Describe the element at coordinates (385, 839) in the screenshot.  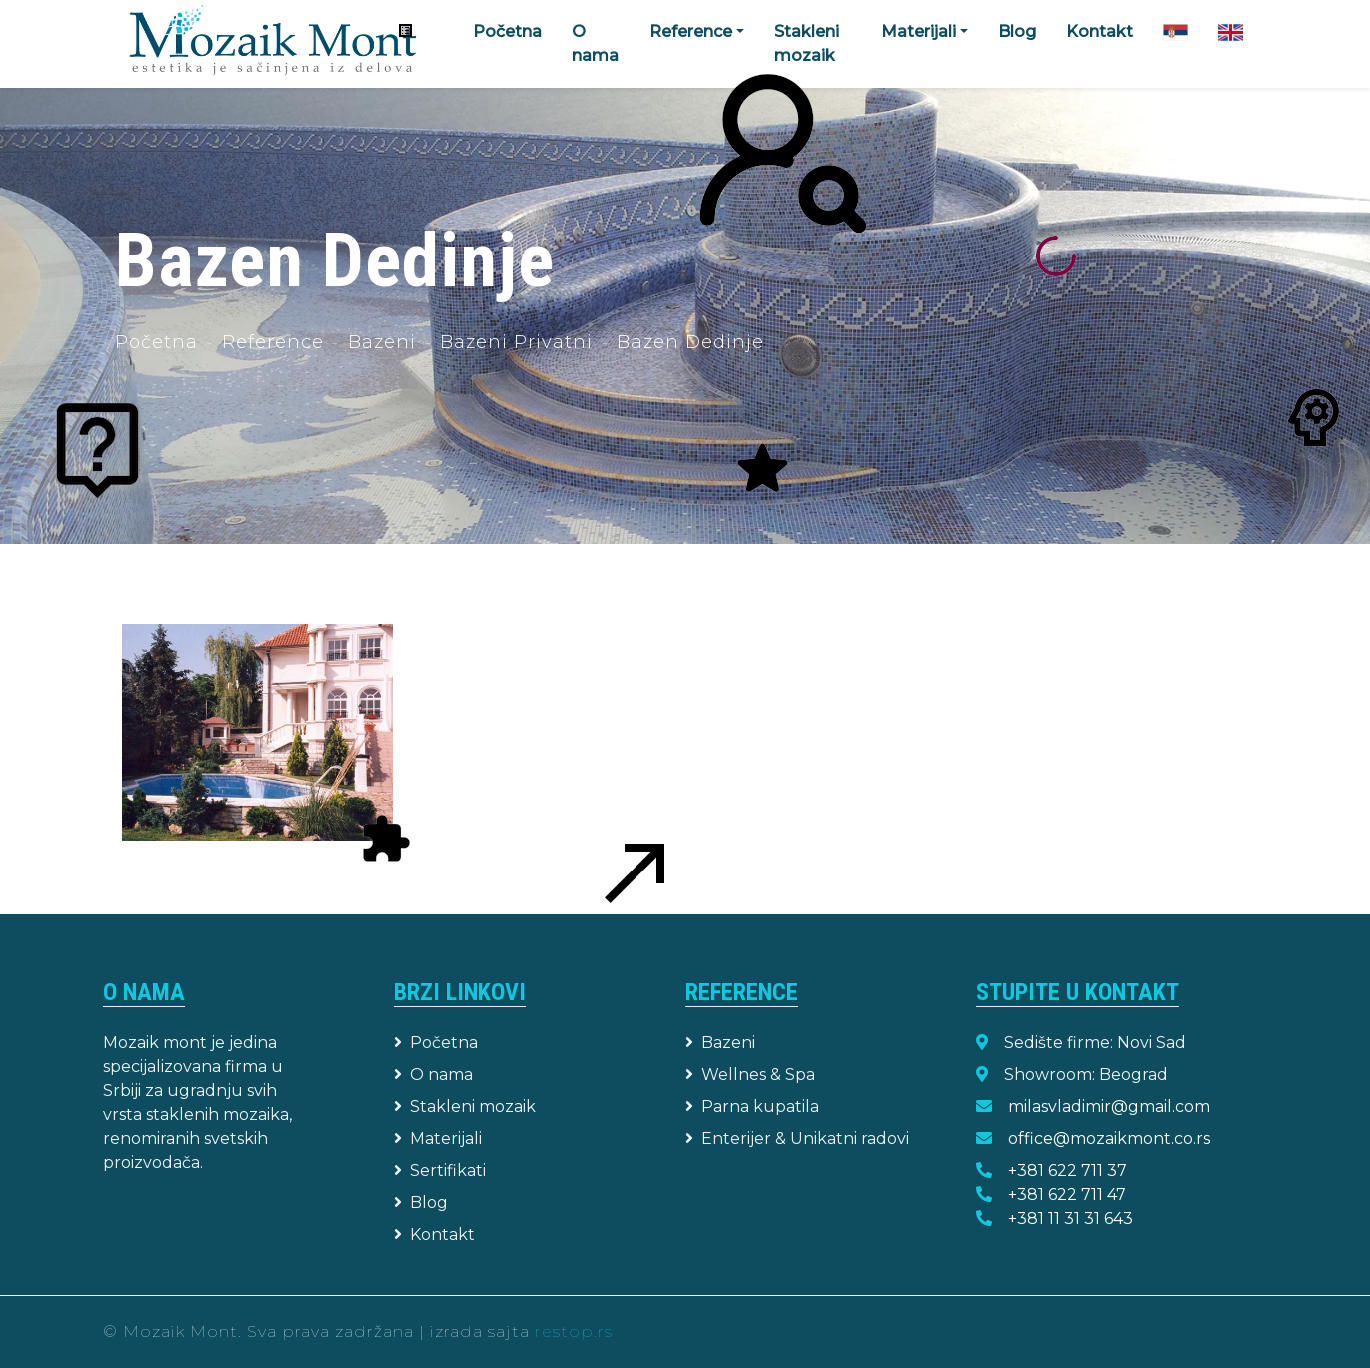
I see `access browser extensions` at that location.